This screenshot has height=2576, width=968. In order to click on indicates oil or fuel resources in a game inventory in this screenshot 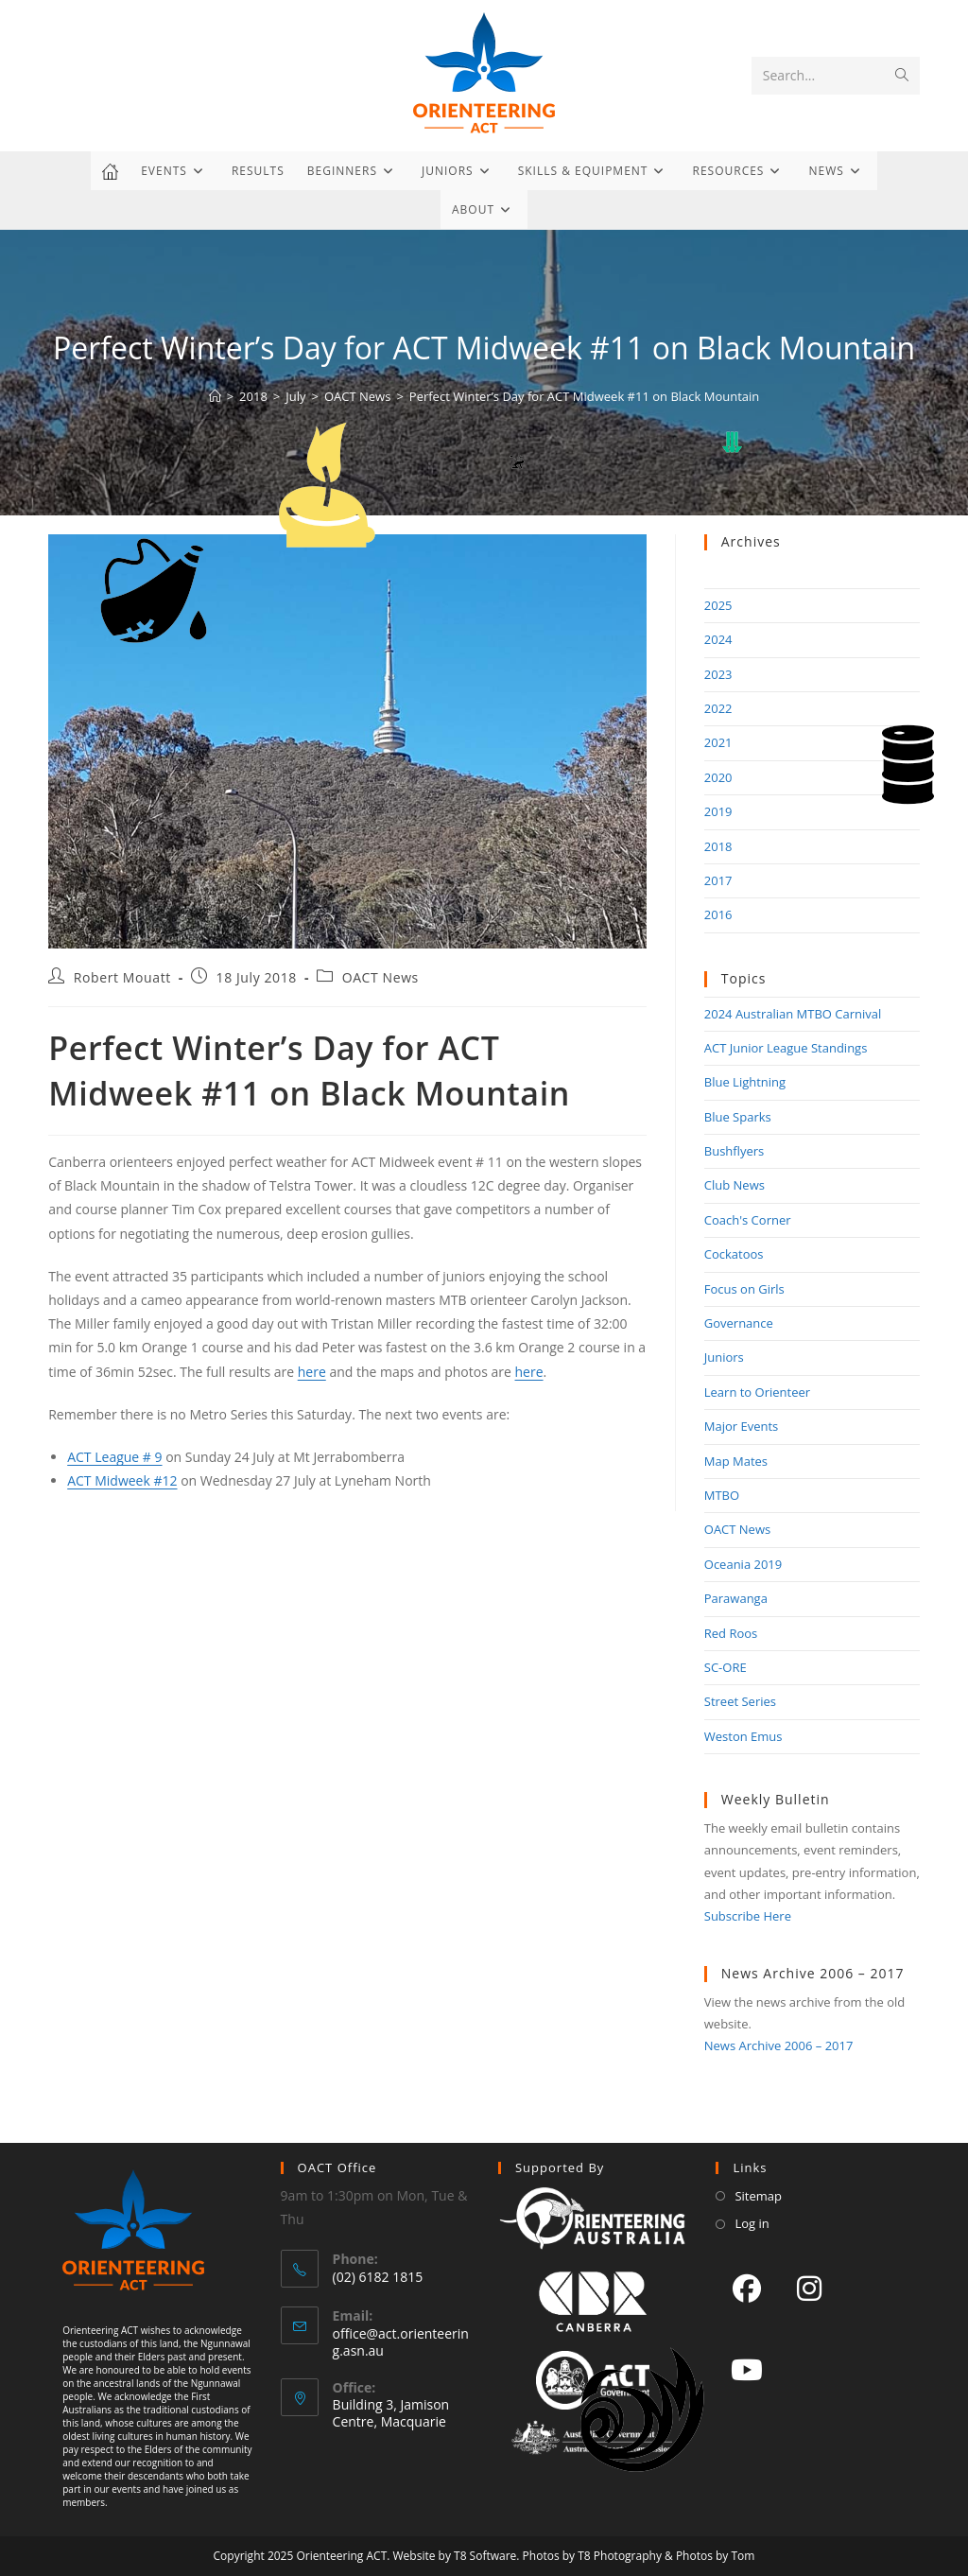, I will do `click(908, 764)`.